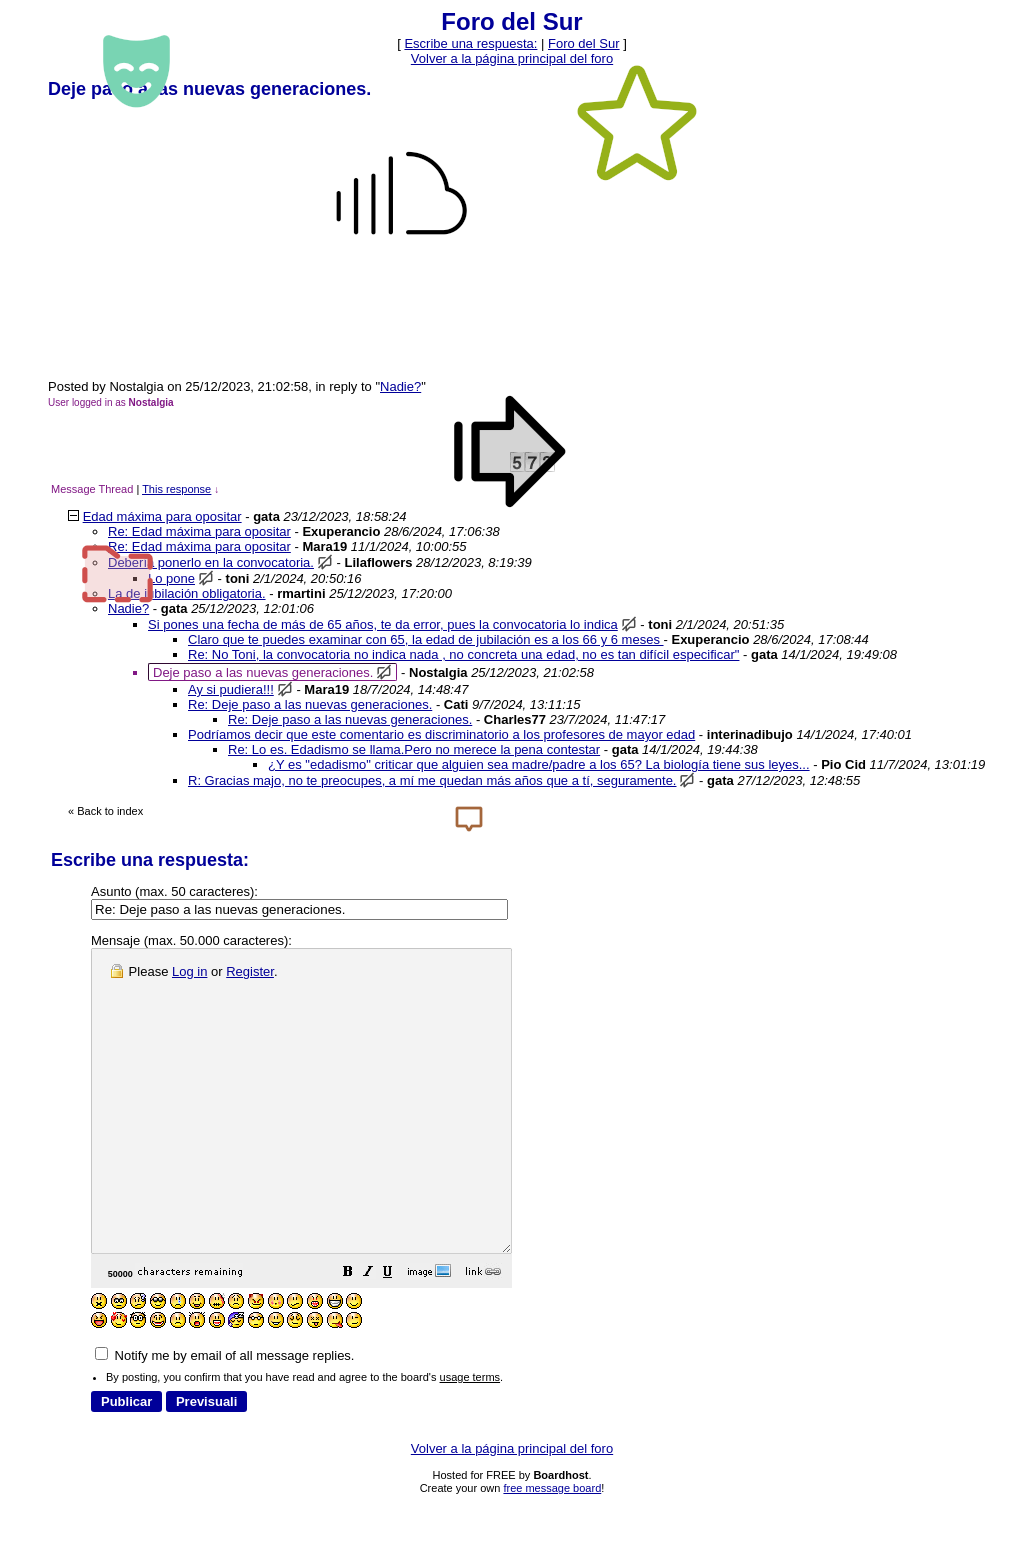 The width and height of the screenshot is (1024, 1563). I want to click on open chat or messaging, so click(469, 818).